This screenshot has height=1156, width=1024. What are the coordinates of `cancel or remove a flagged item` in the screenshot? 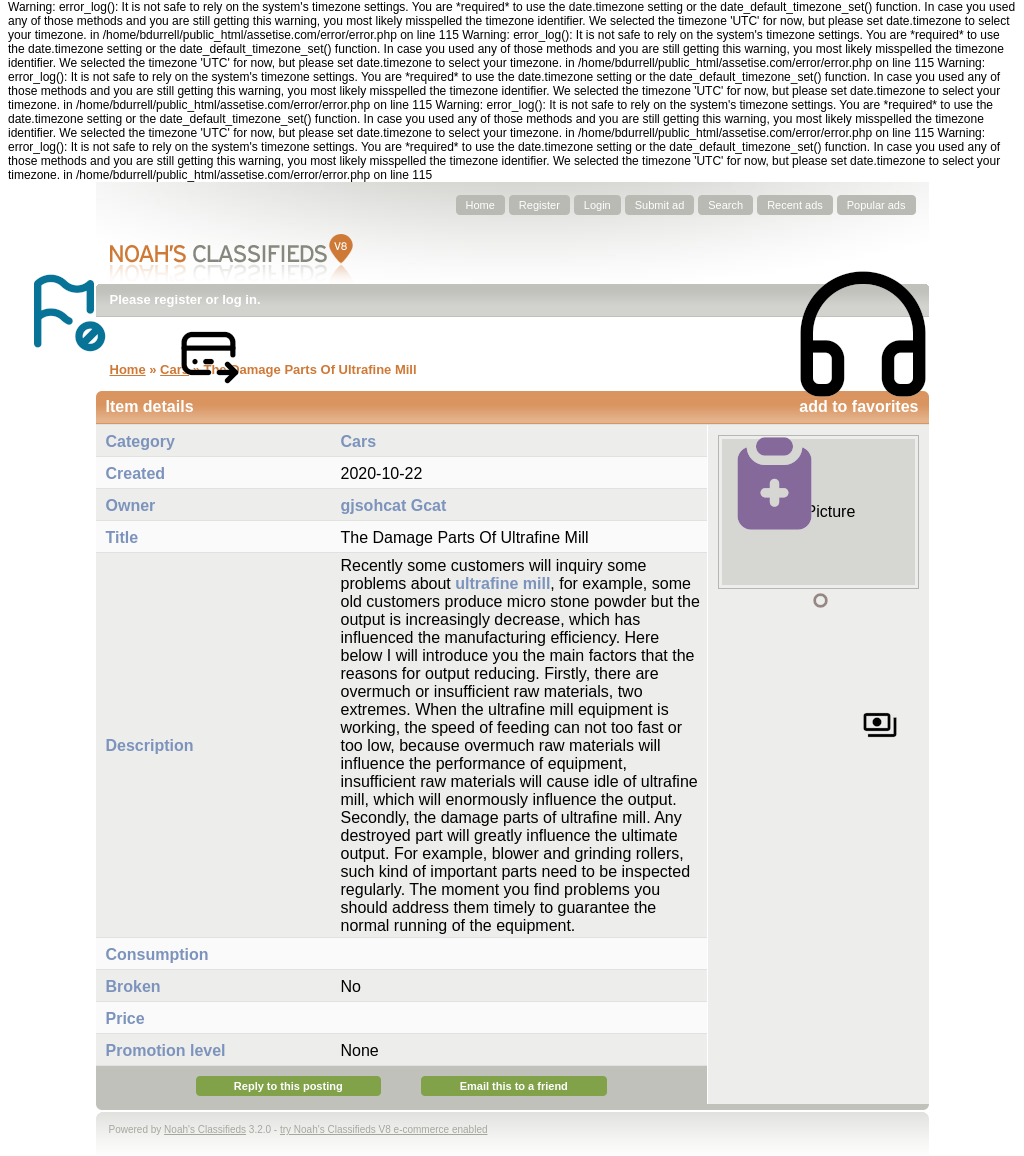 It's located at (64, 310).